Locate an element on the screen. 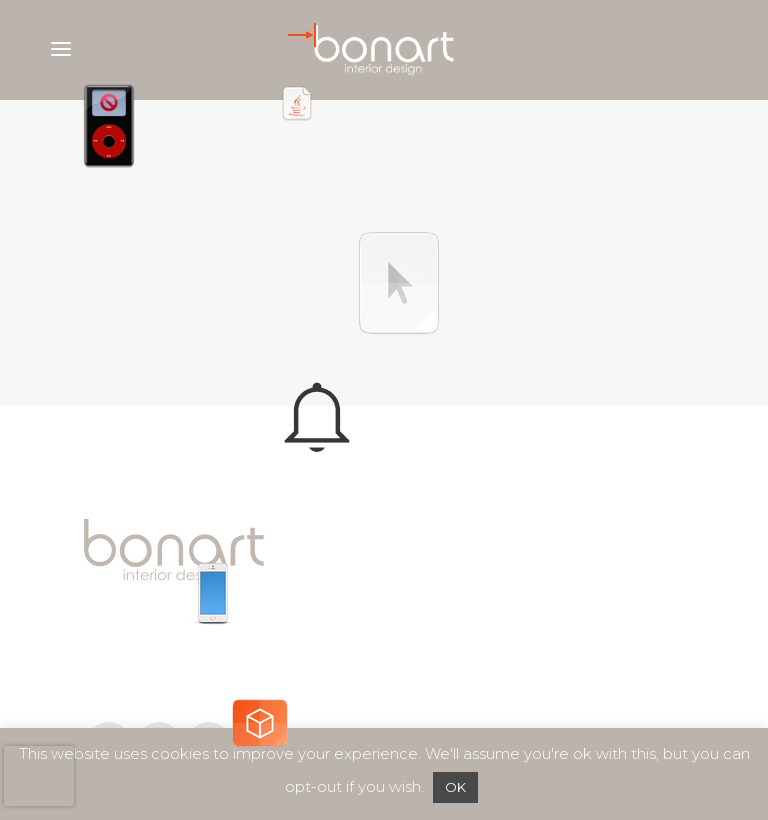  go to the last item or page is located at coordinates (302, 35).